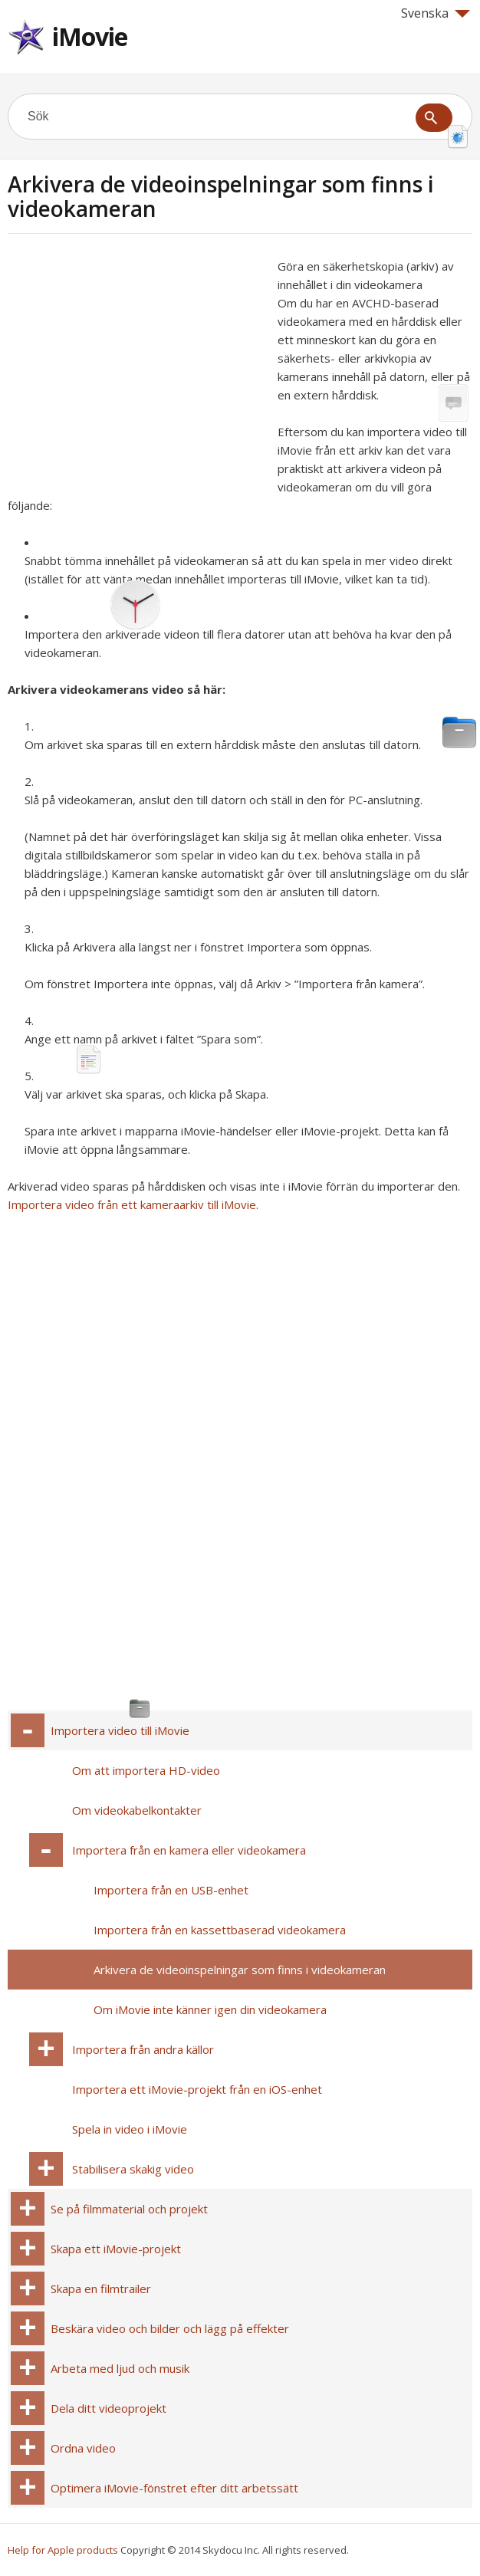 This screenshot has width=480, height=2576. I want to click on a script or code file, so click(88, 1059).